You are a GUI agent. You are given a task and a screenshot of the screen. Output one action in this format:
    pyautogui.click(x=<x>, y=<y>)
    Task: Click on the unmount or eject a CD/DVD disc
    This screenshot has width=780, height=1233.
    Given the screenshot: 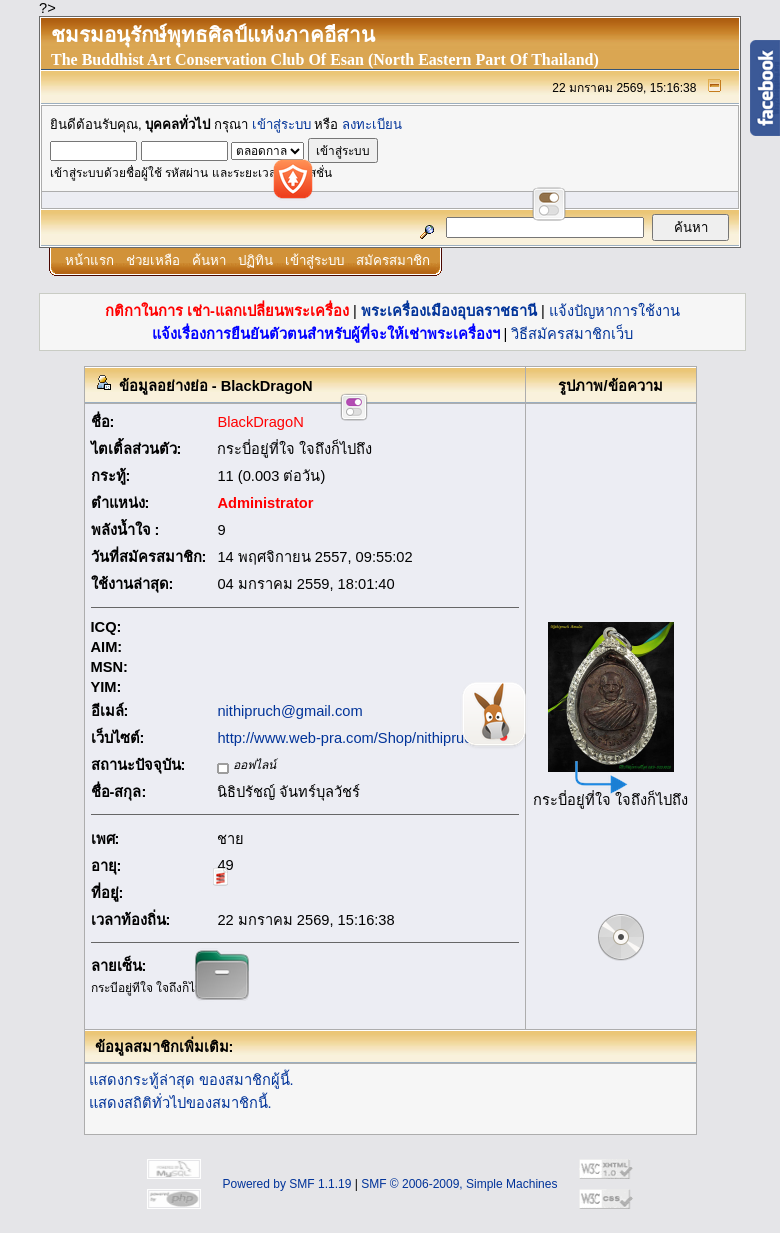 What is the action you would take?
    pyautogui.click(x=621, y=937)
    